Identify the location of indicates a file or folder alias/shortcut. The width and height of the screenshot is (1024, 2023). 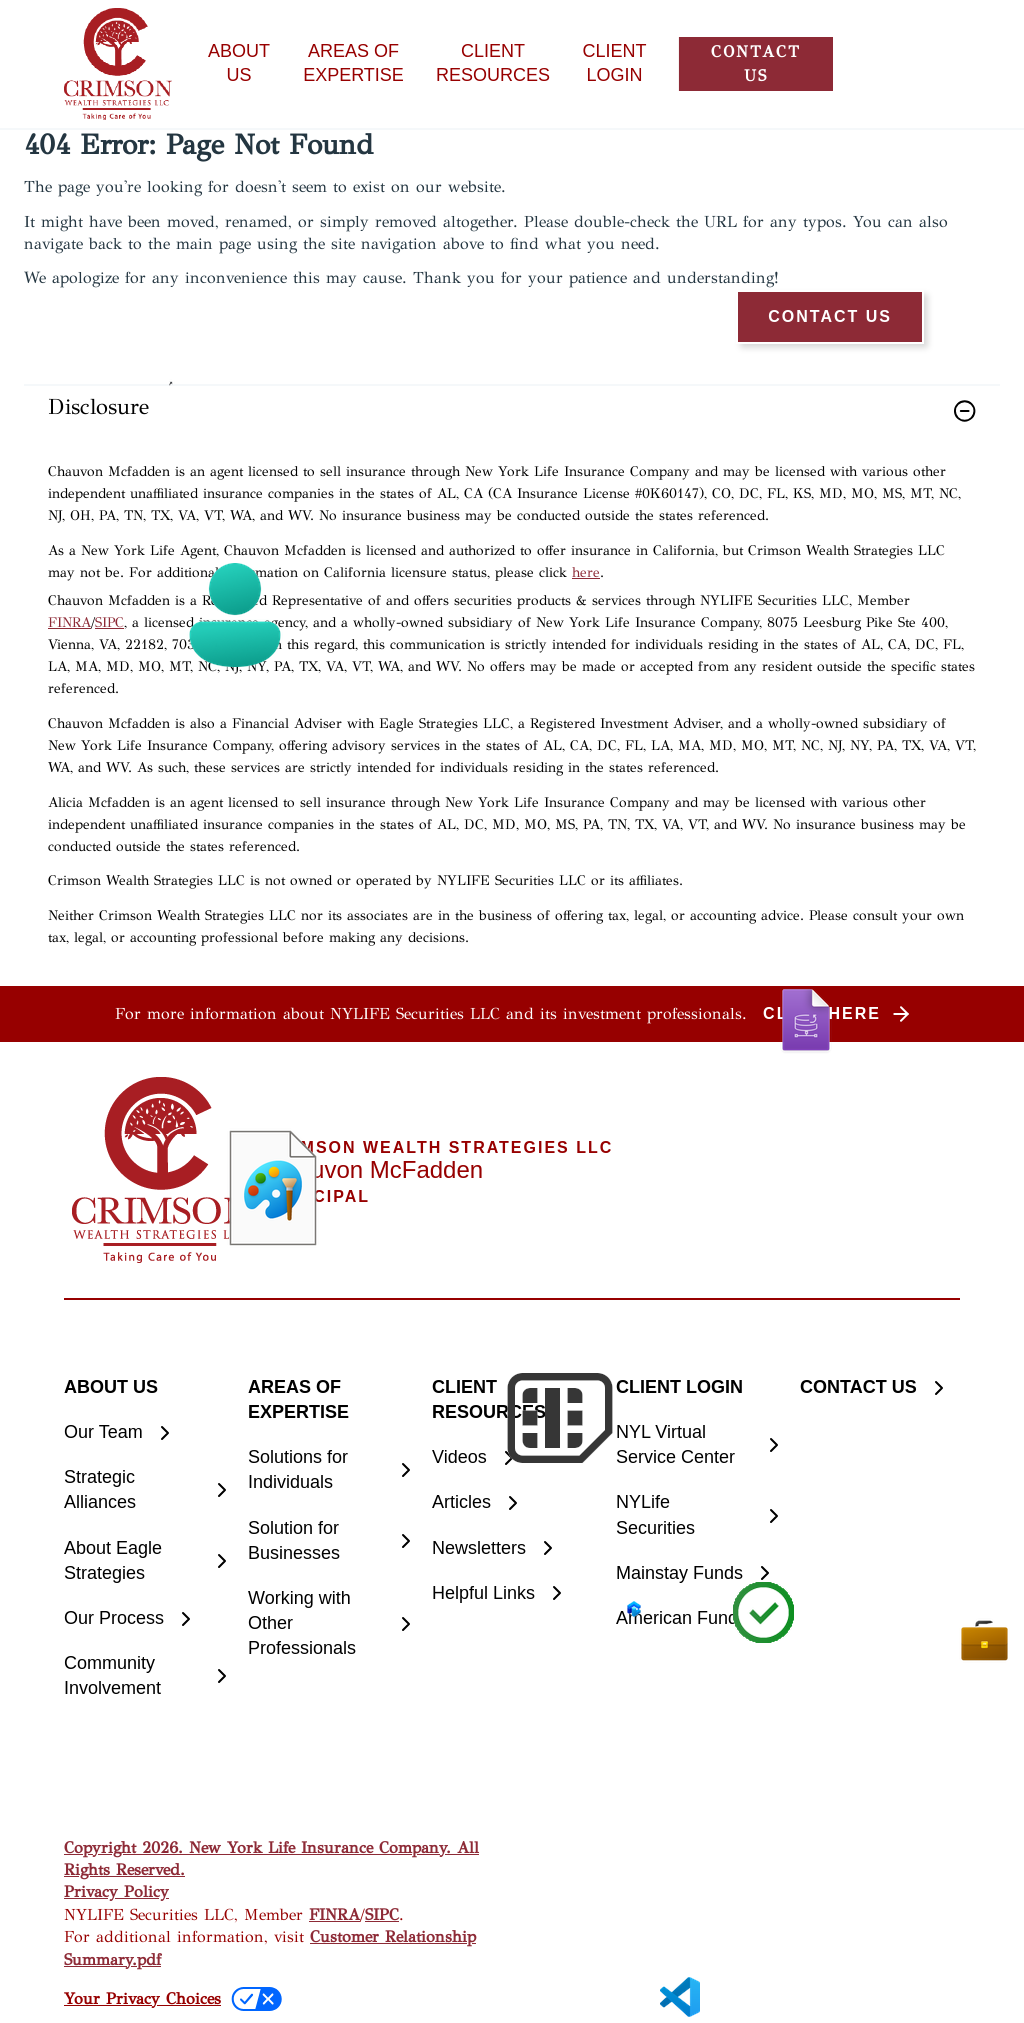
(181, 373).